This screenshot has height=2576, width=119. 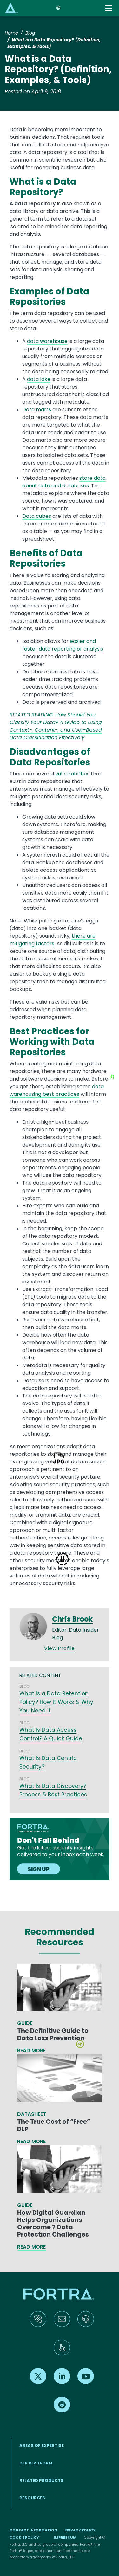 What do you see at coordinates (59, 1458) in the screenshot?
I see `view or open a JPG image file` at bounding box center [59, 1458].